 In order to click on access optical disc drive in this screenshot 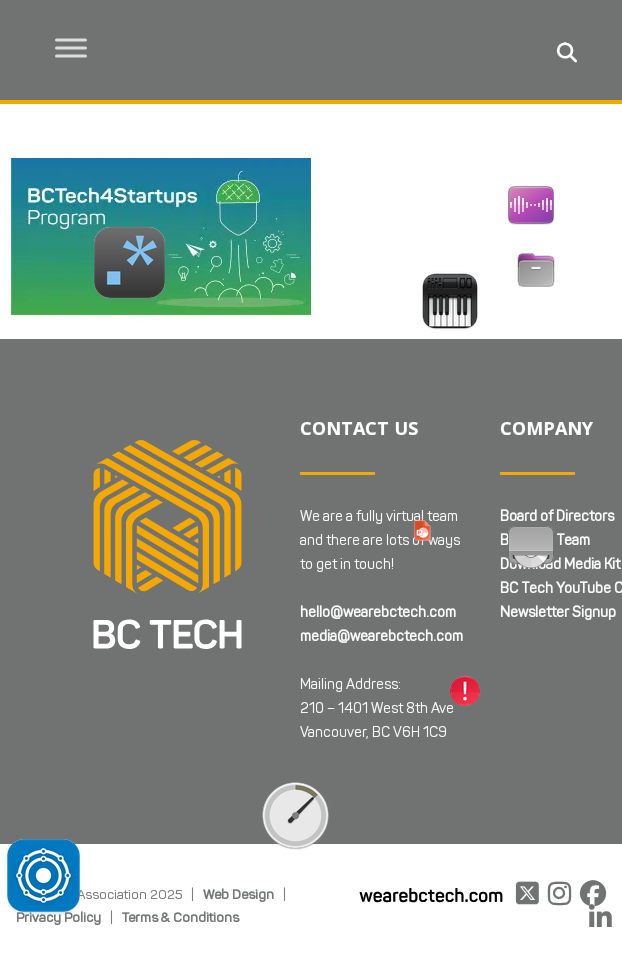, I will do `click(531, 545)`.